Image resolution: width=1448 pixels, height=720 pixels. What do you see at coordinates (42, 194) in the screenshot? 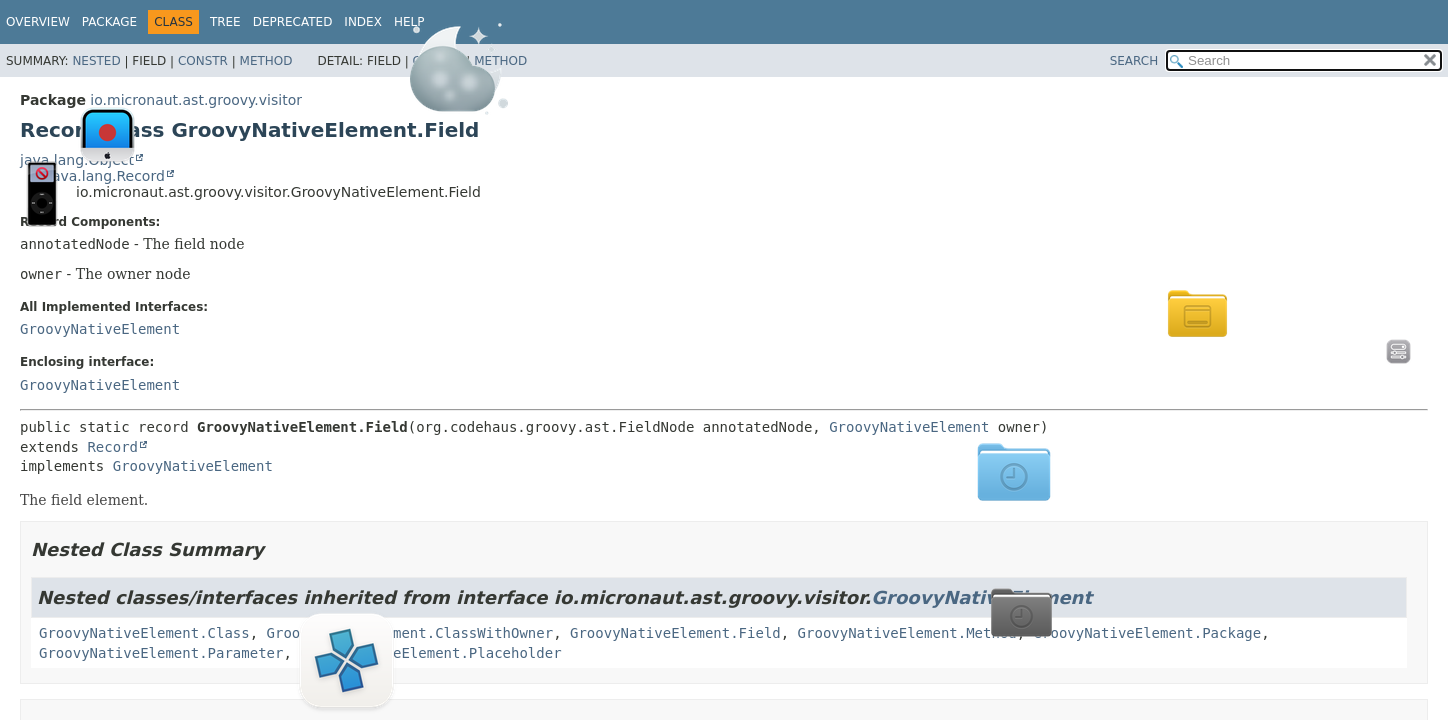
I see `indicates an unavailable or disconnected iPod device` at bounding box center [42, 194].